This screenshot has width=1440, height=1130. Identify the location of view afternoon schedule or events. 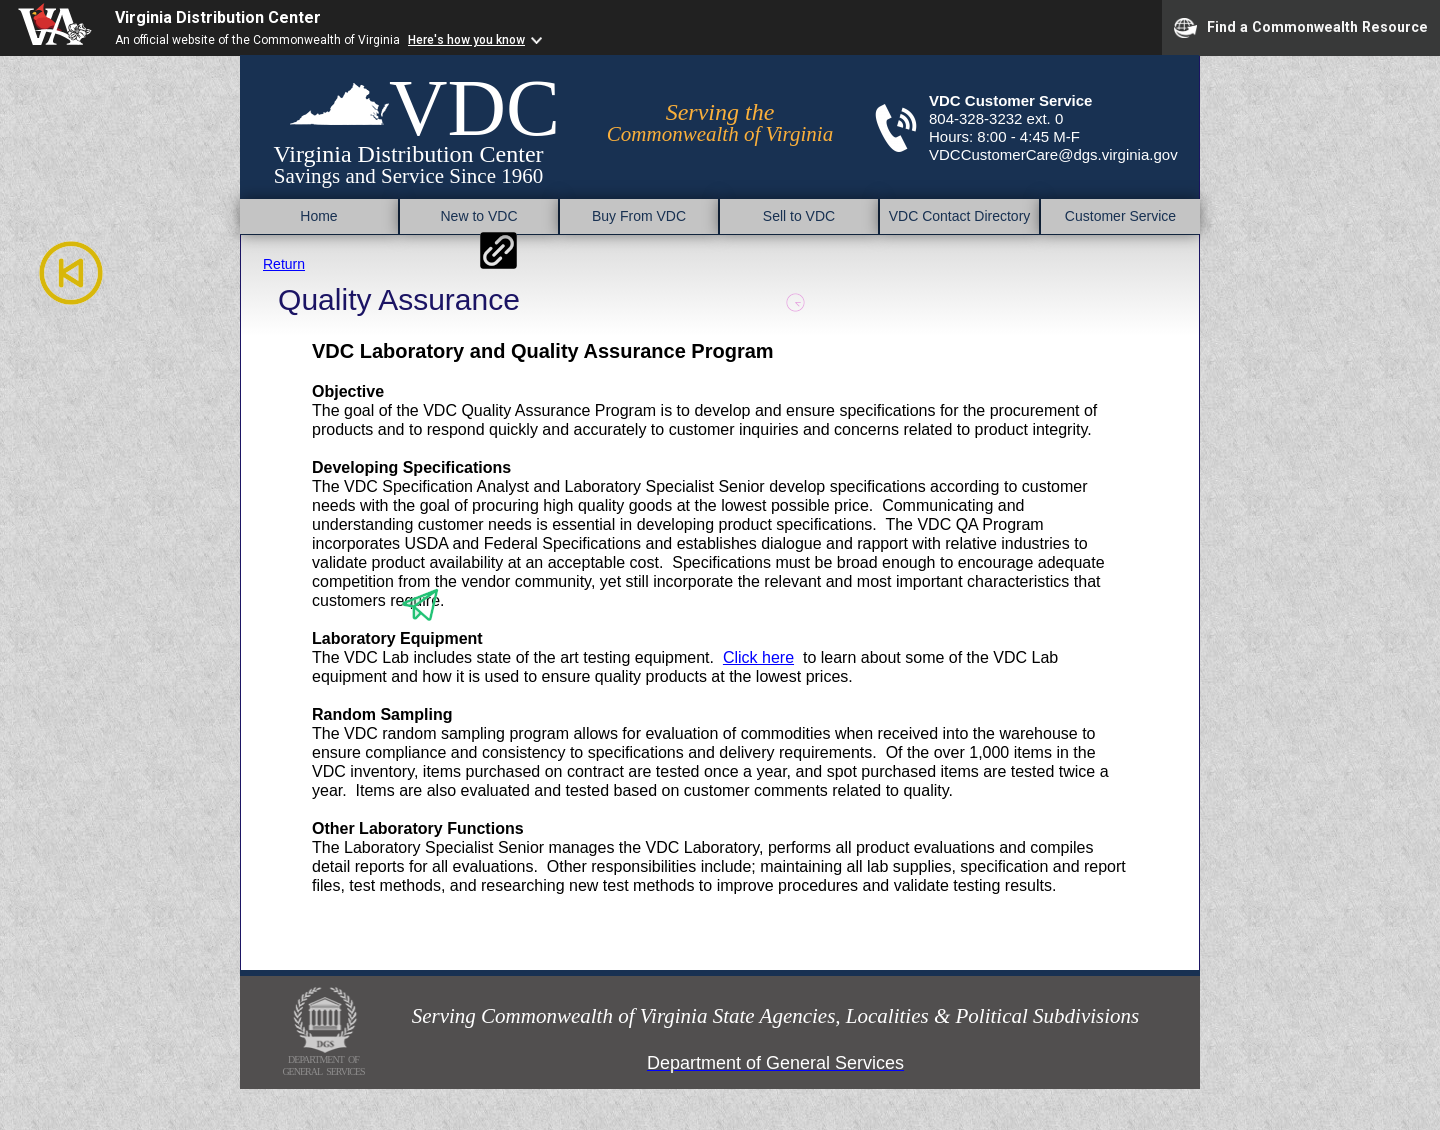
(795, 302).